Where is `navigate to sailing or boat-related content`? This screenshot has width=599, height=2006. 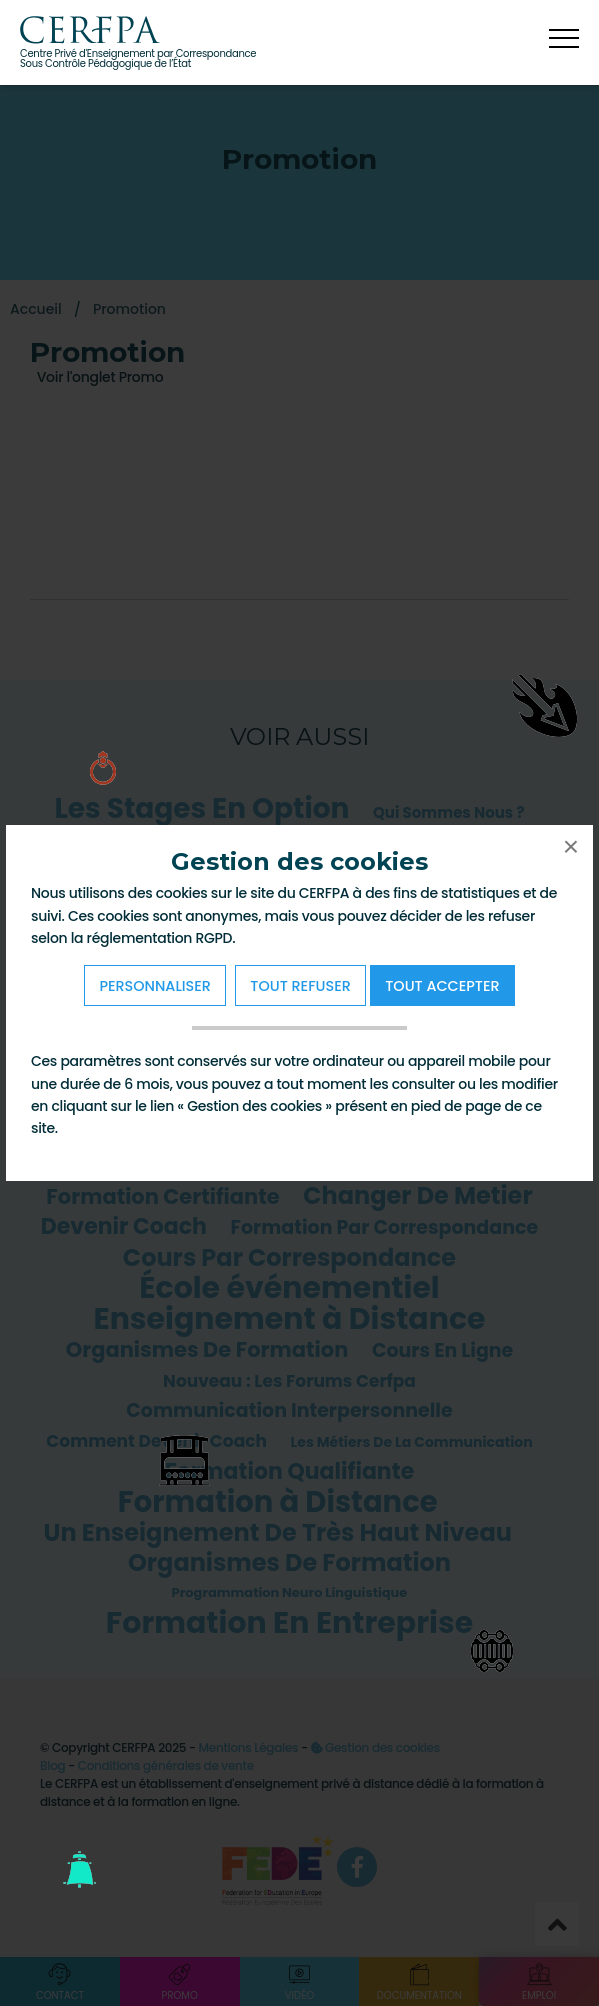
navigate to sailing or boat-related content is located at coordinates (79, 1869).